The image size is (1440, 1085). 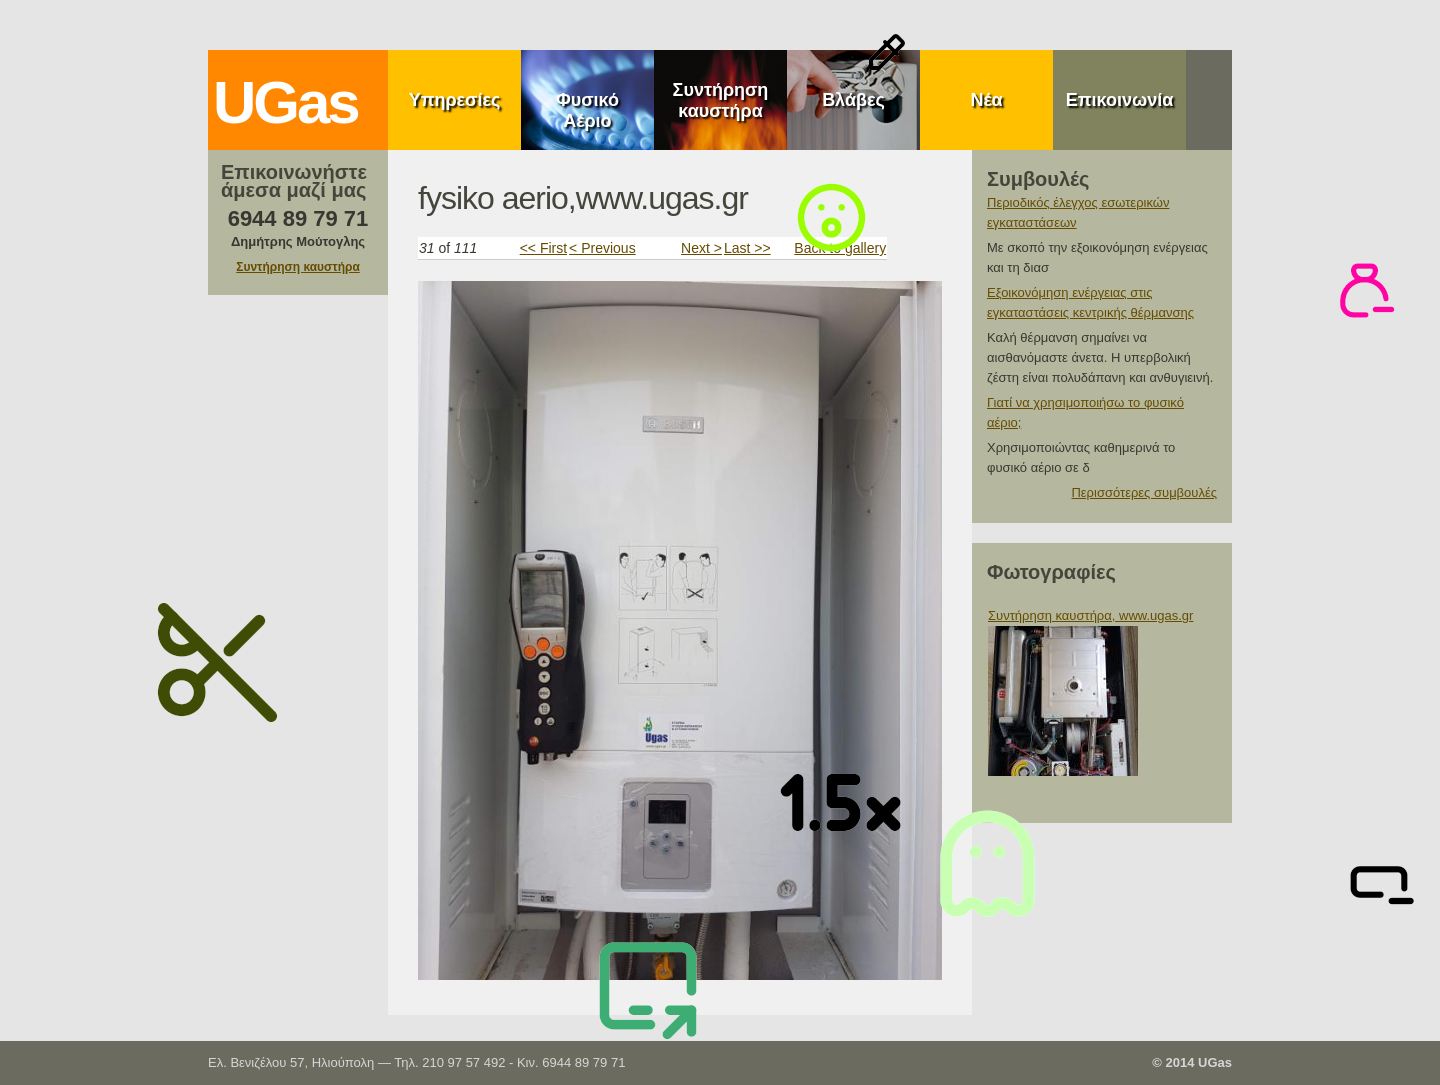 I want to click on cutting tool disabled or unavailable, so click(x=217, y=662).